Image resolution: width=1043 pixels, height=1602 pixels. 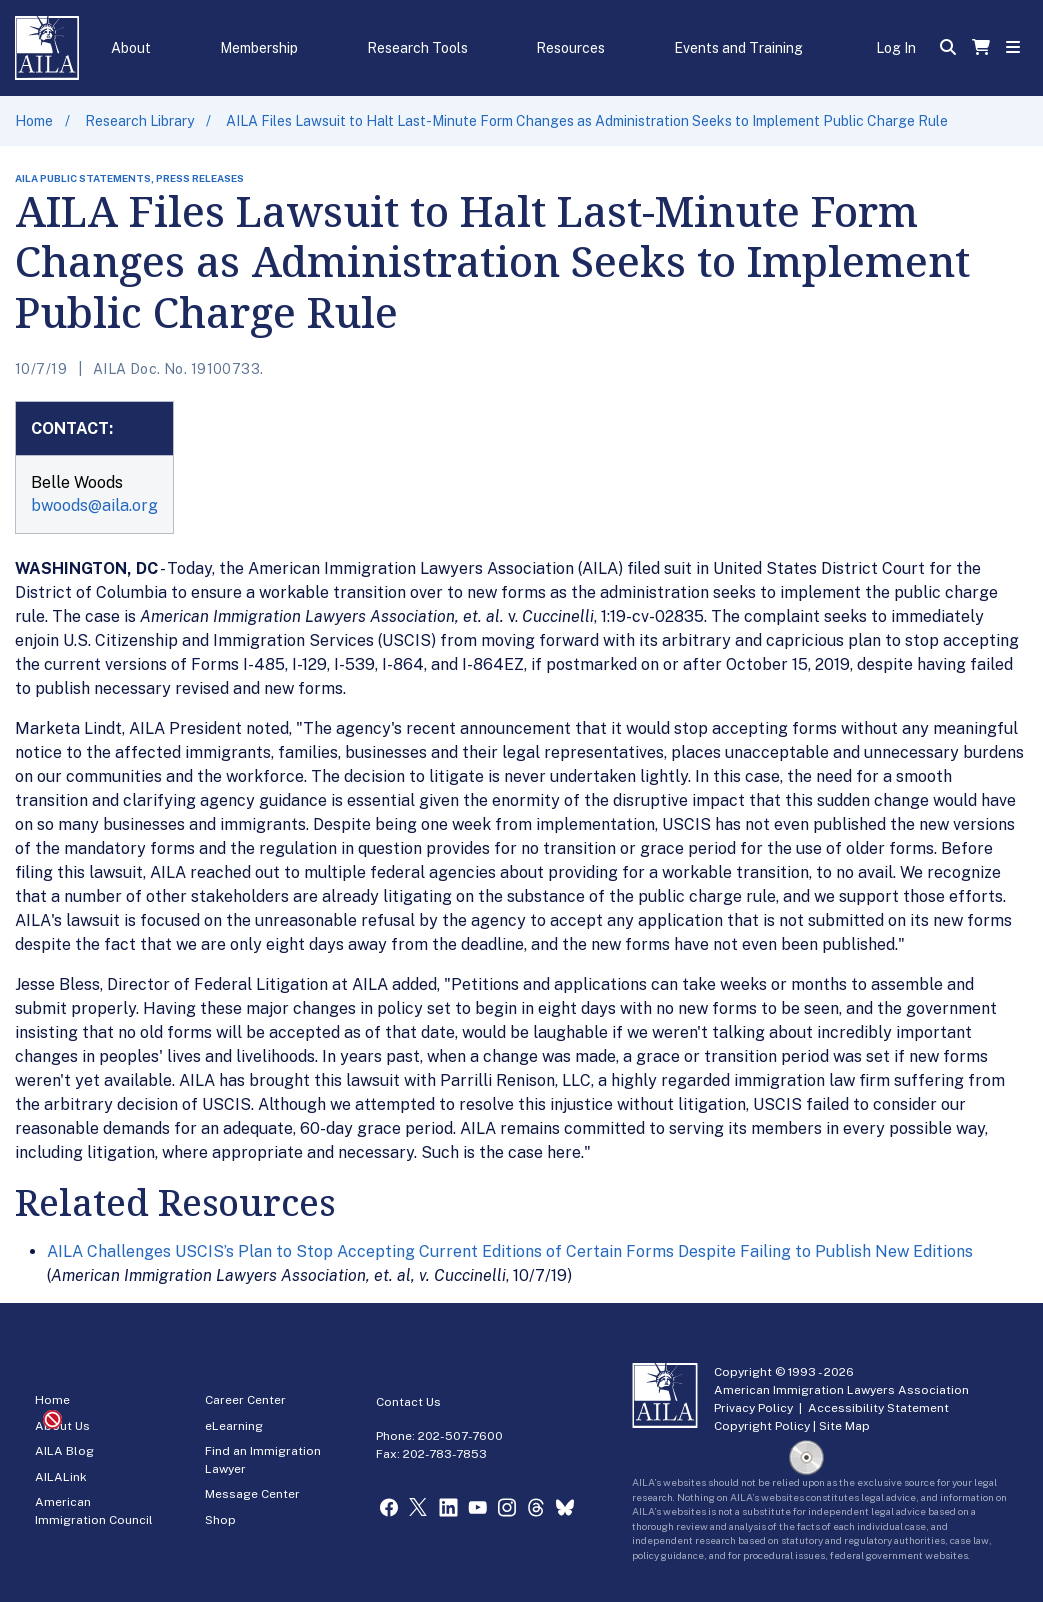 I want to click on access CD/DVD drive contents, so click(x=806, y=1457).